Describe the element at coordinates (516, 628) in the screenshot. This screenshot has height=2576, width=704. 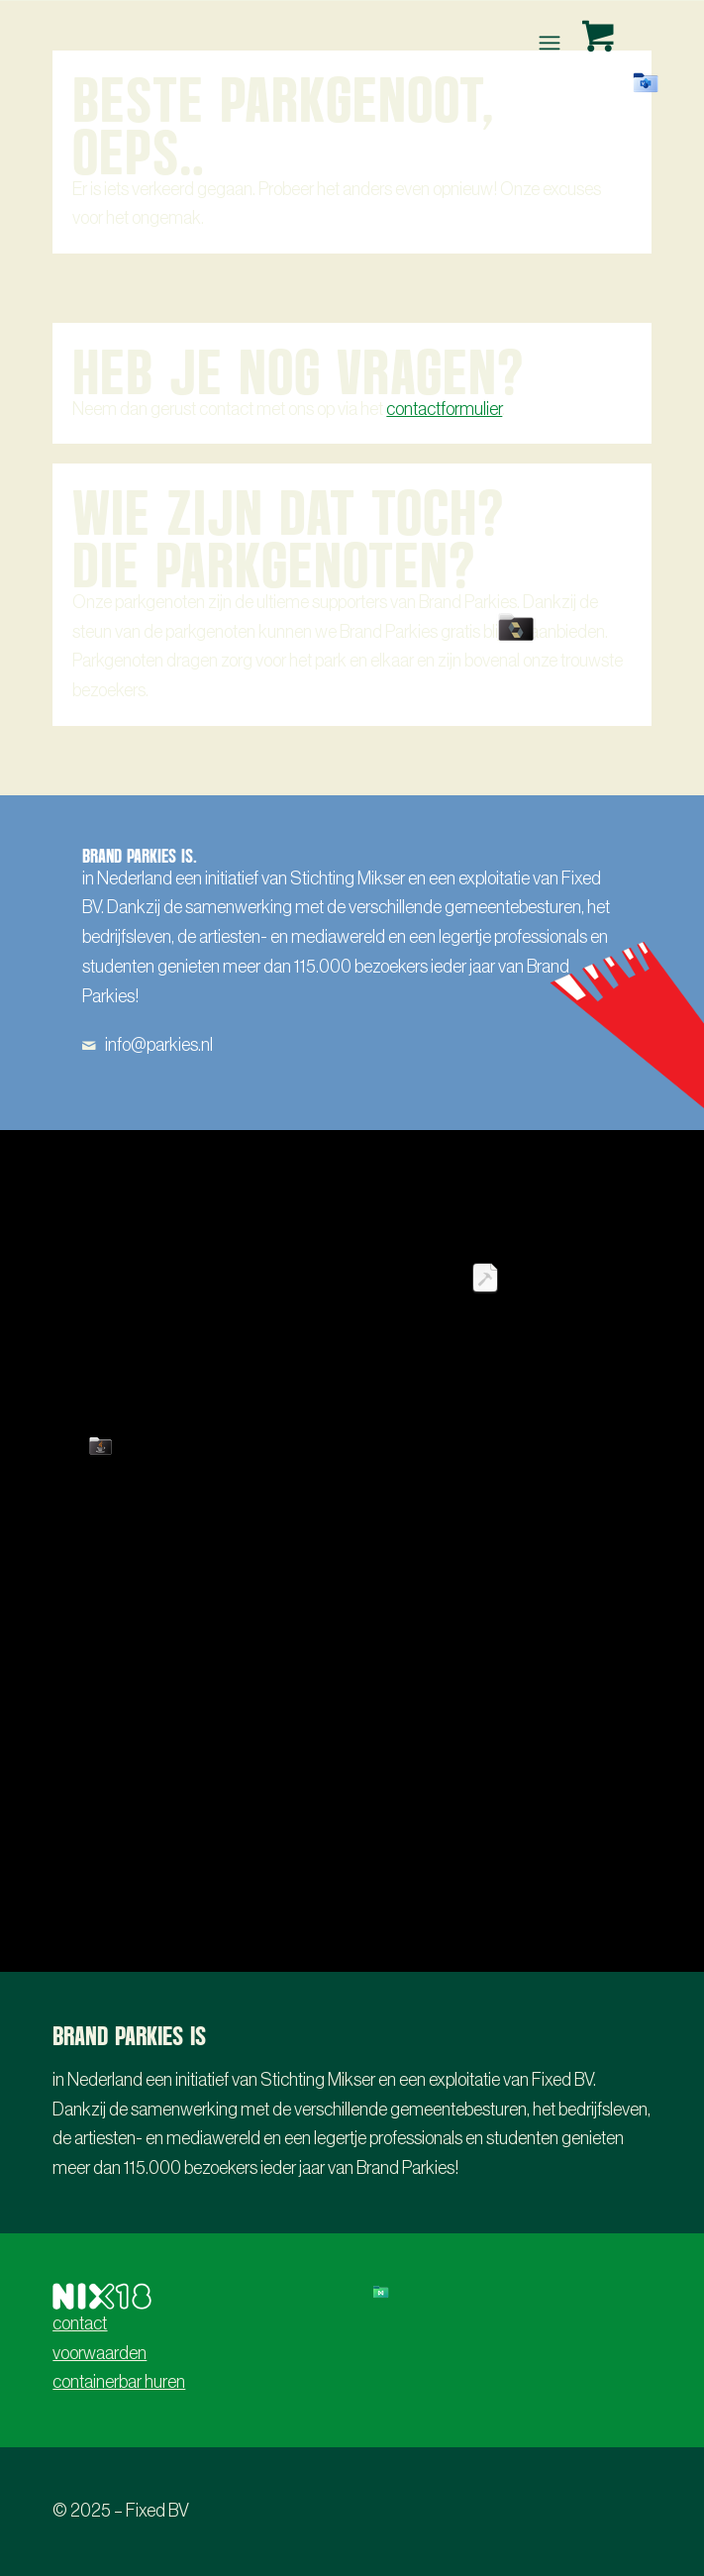
I see `open hibernate or sleep mode system folder` at that location.